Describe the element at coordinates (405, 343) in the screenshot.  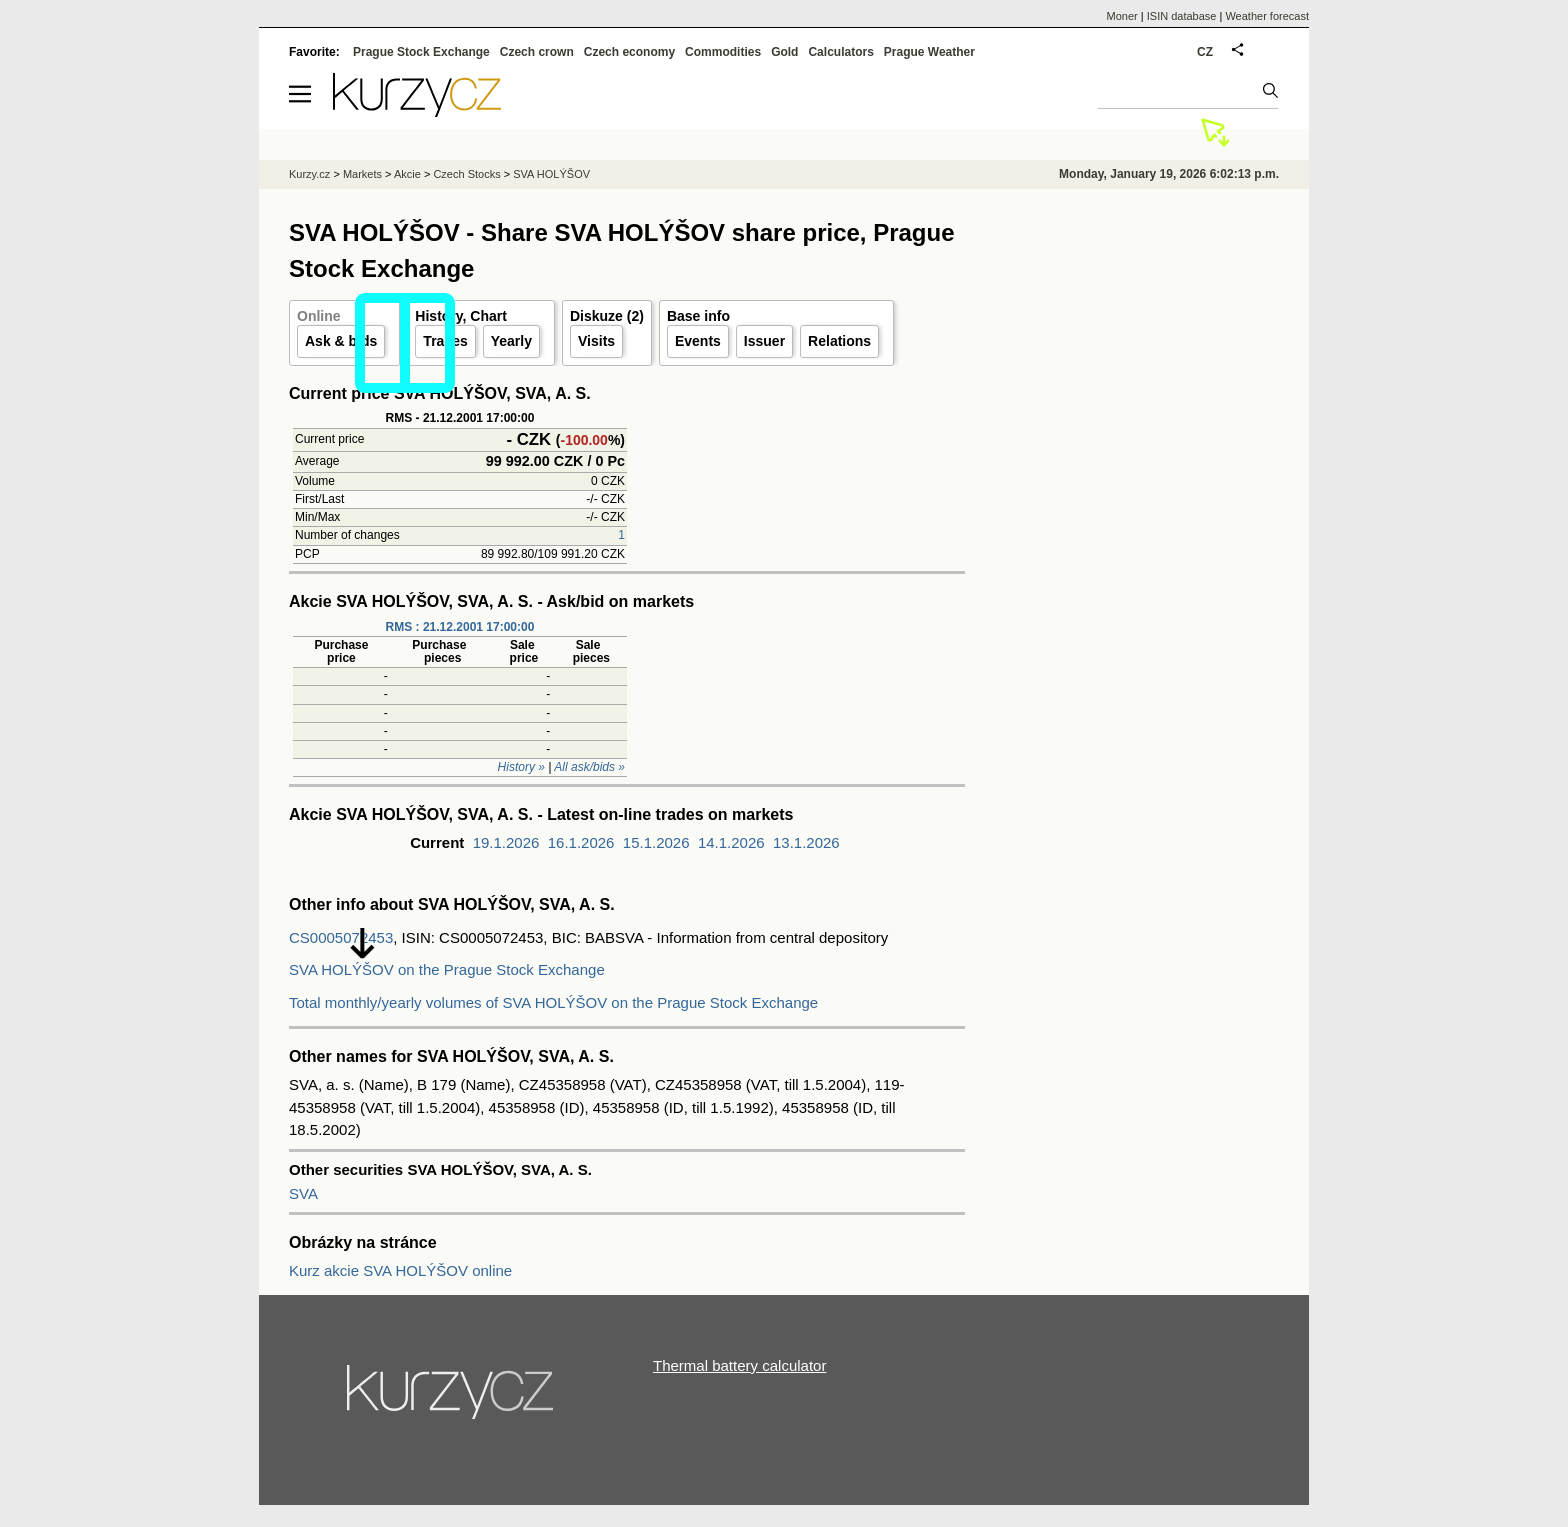
I see `switch to two-column layout` at that location.